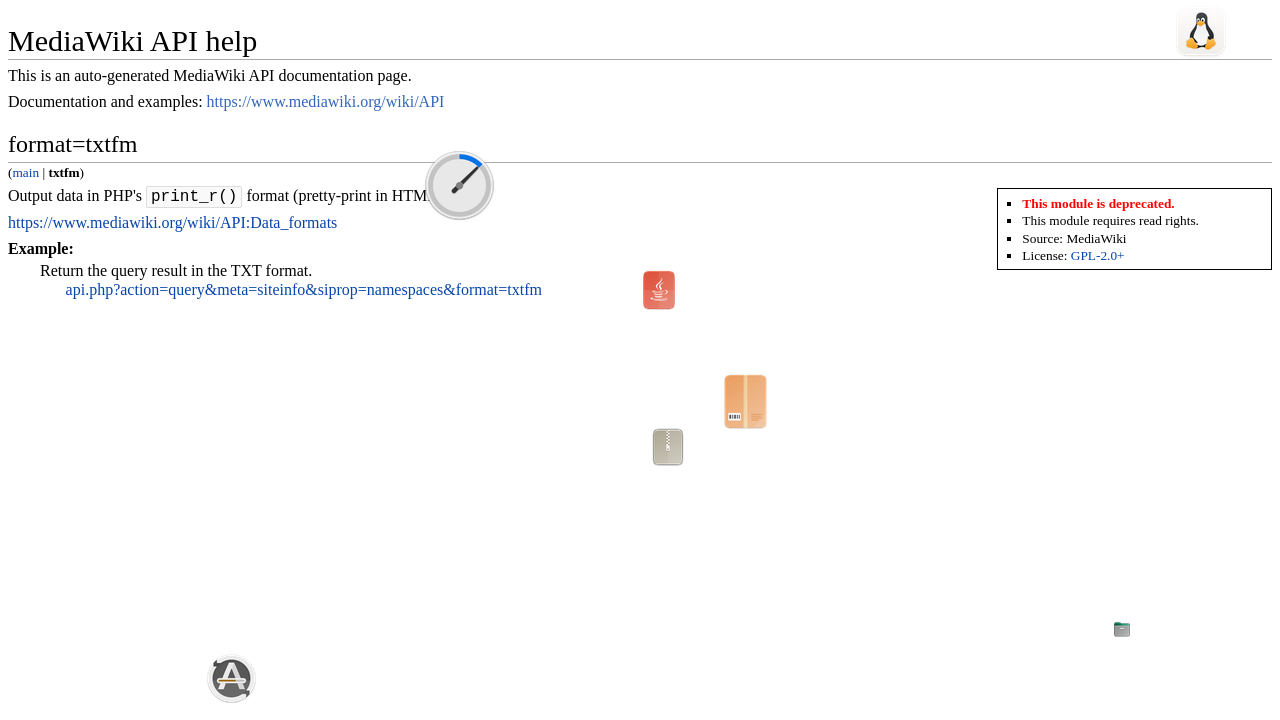 The width and height of the screenshot is (1280, 720). I want to click on open the software update manager, so click(231, 678).